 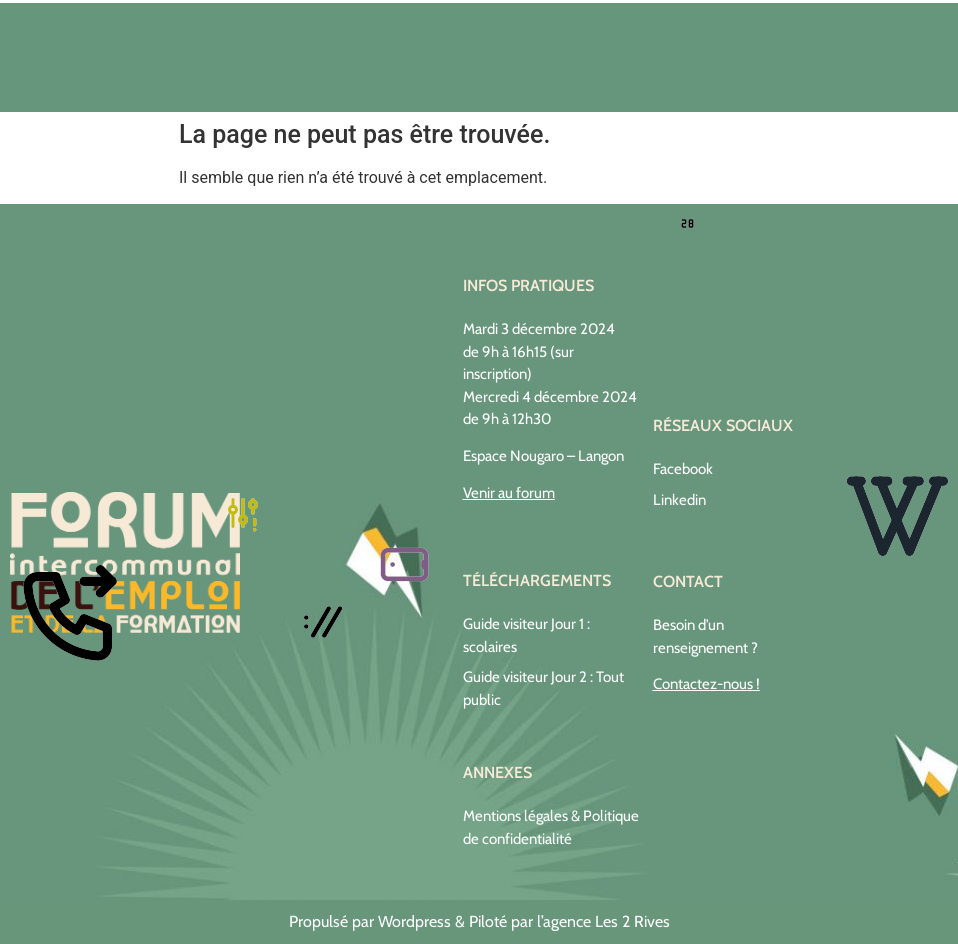 I want to click on open Wikipedia article, so click(x=895, y=515).